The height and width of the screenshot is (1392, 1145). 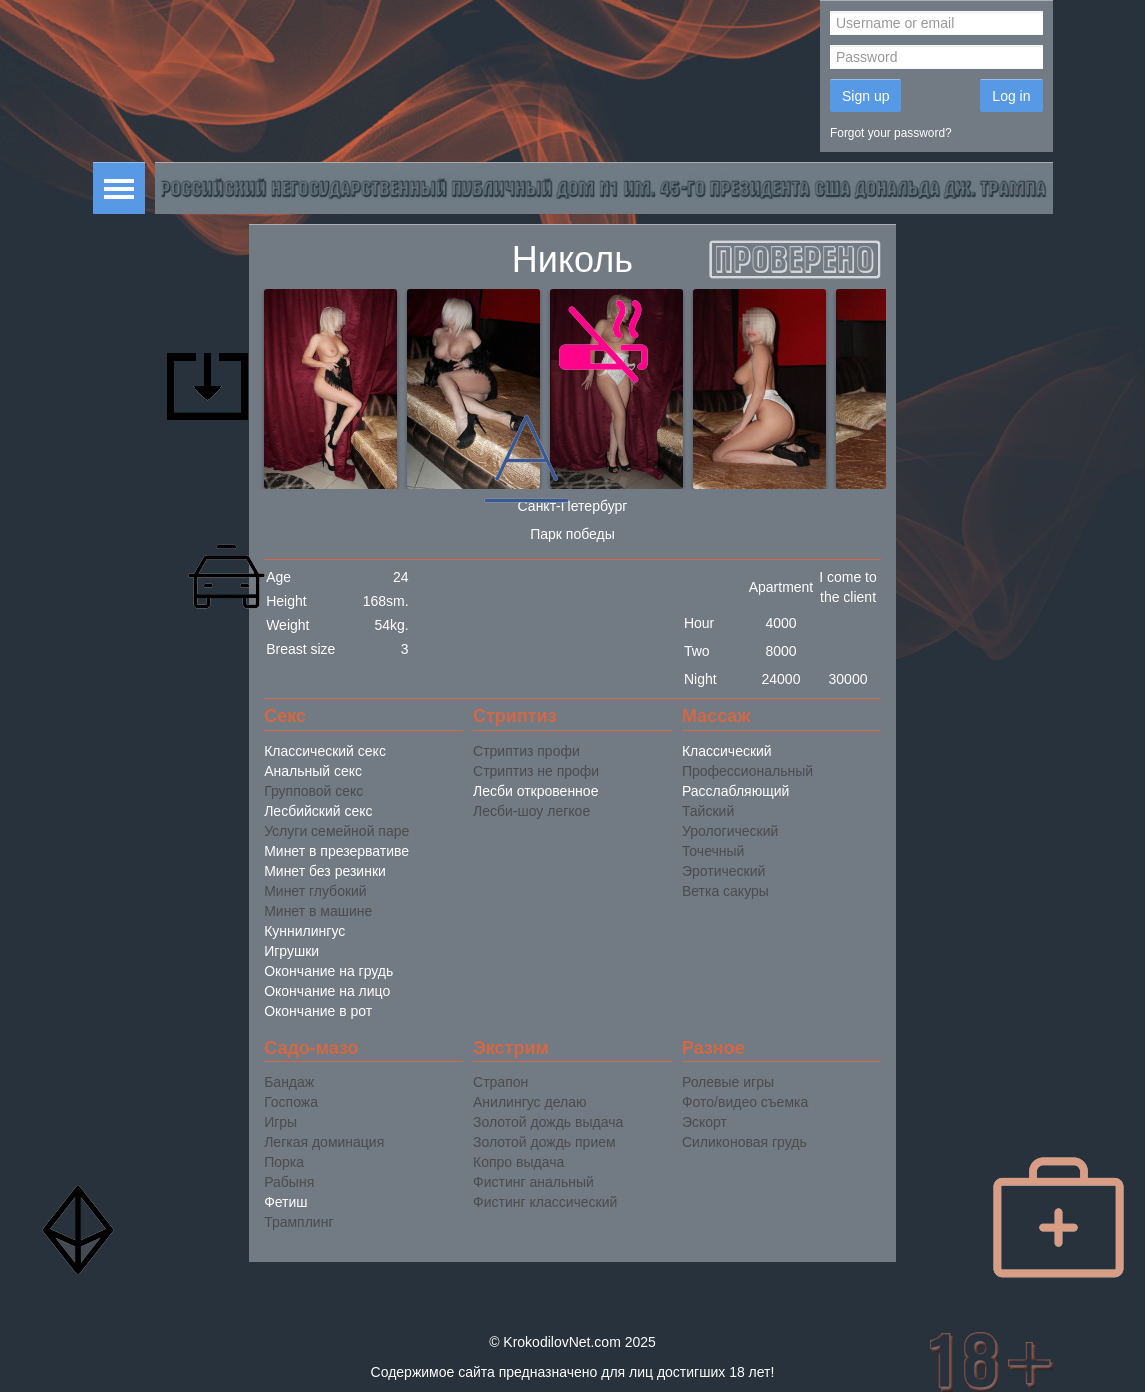 I want to click on apply underline formatting to text, so click(x=526, y=460).